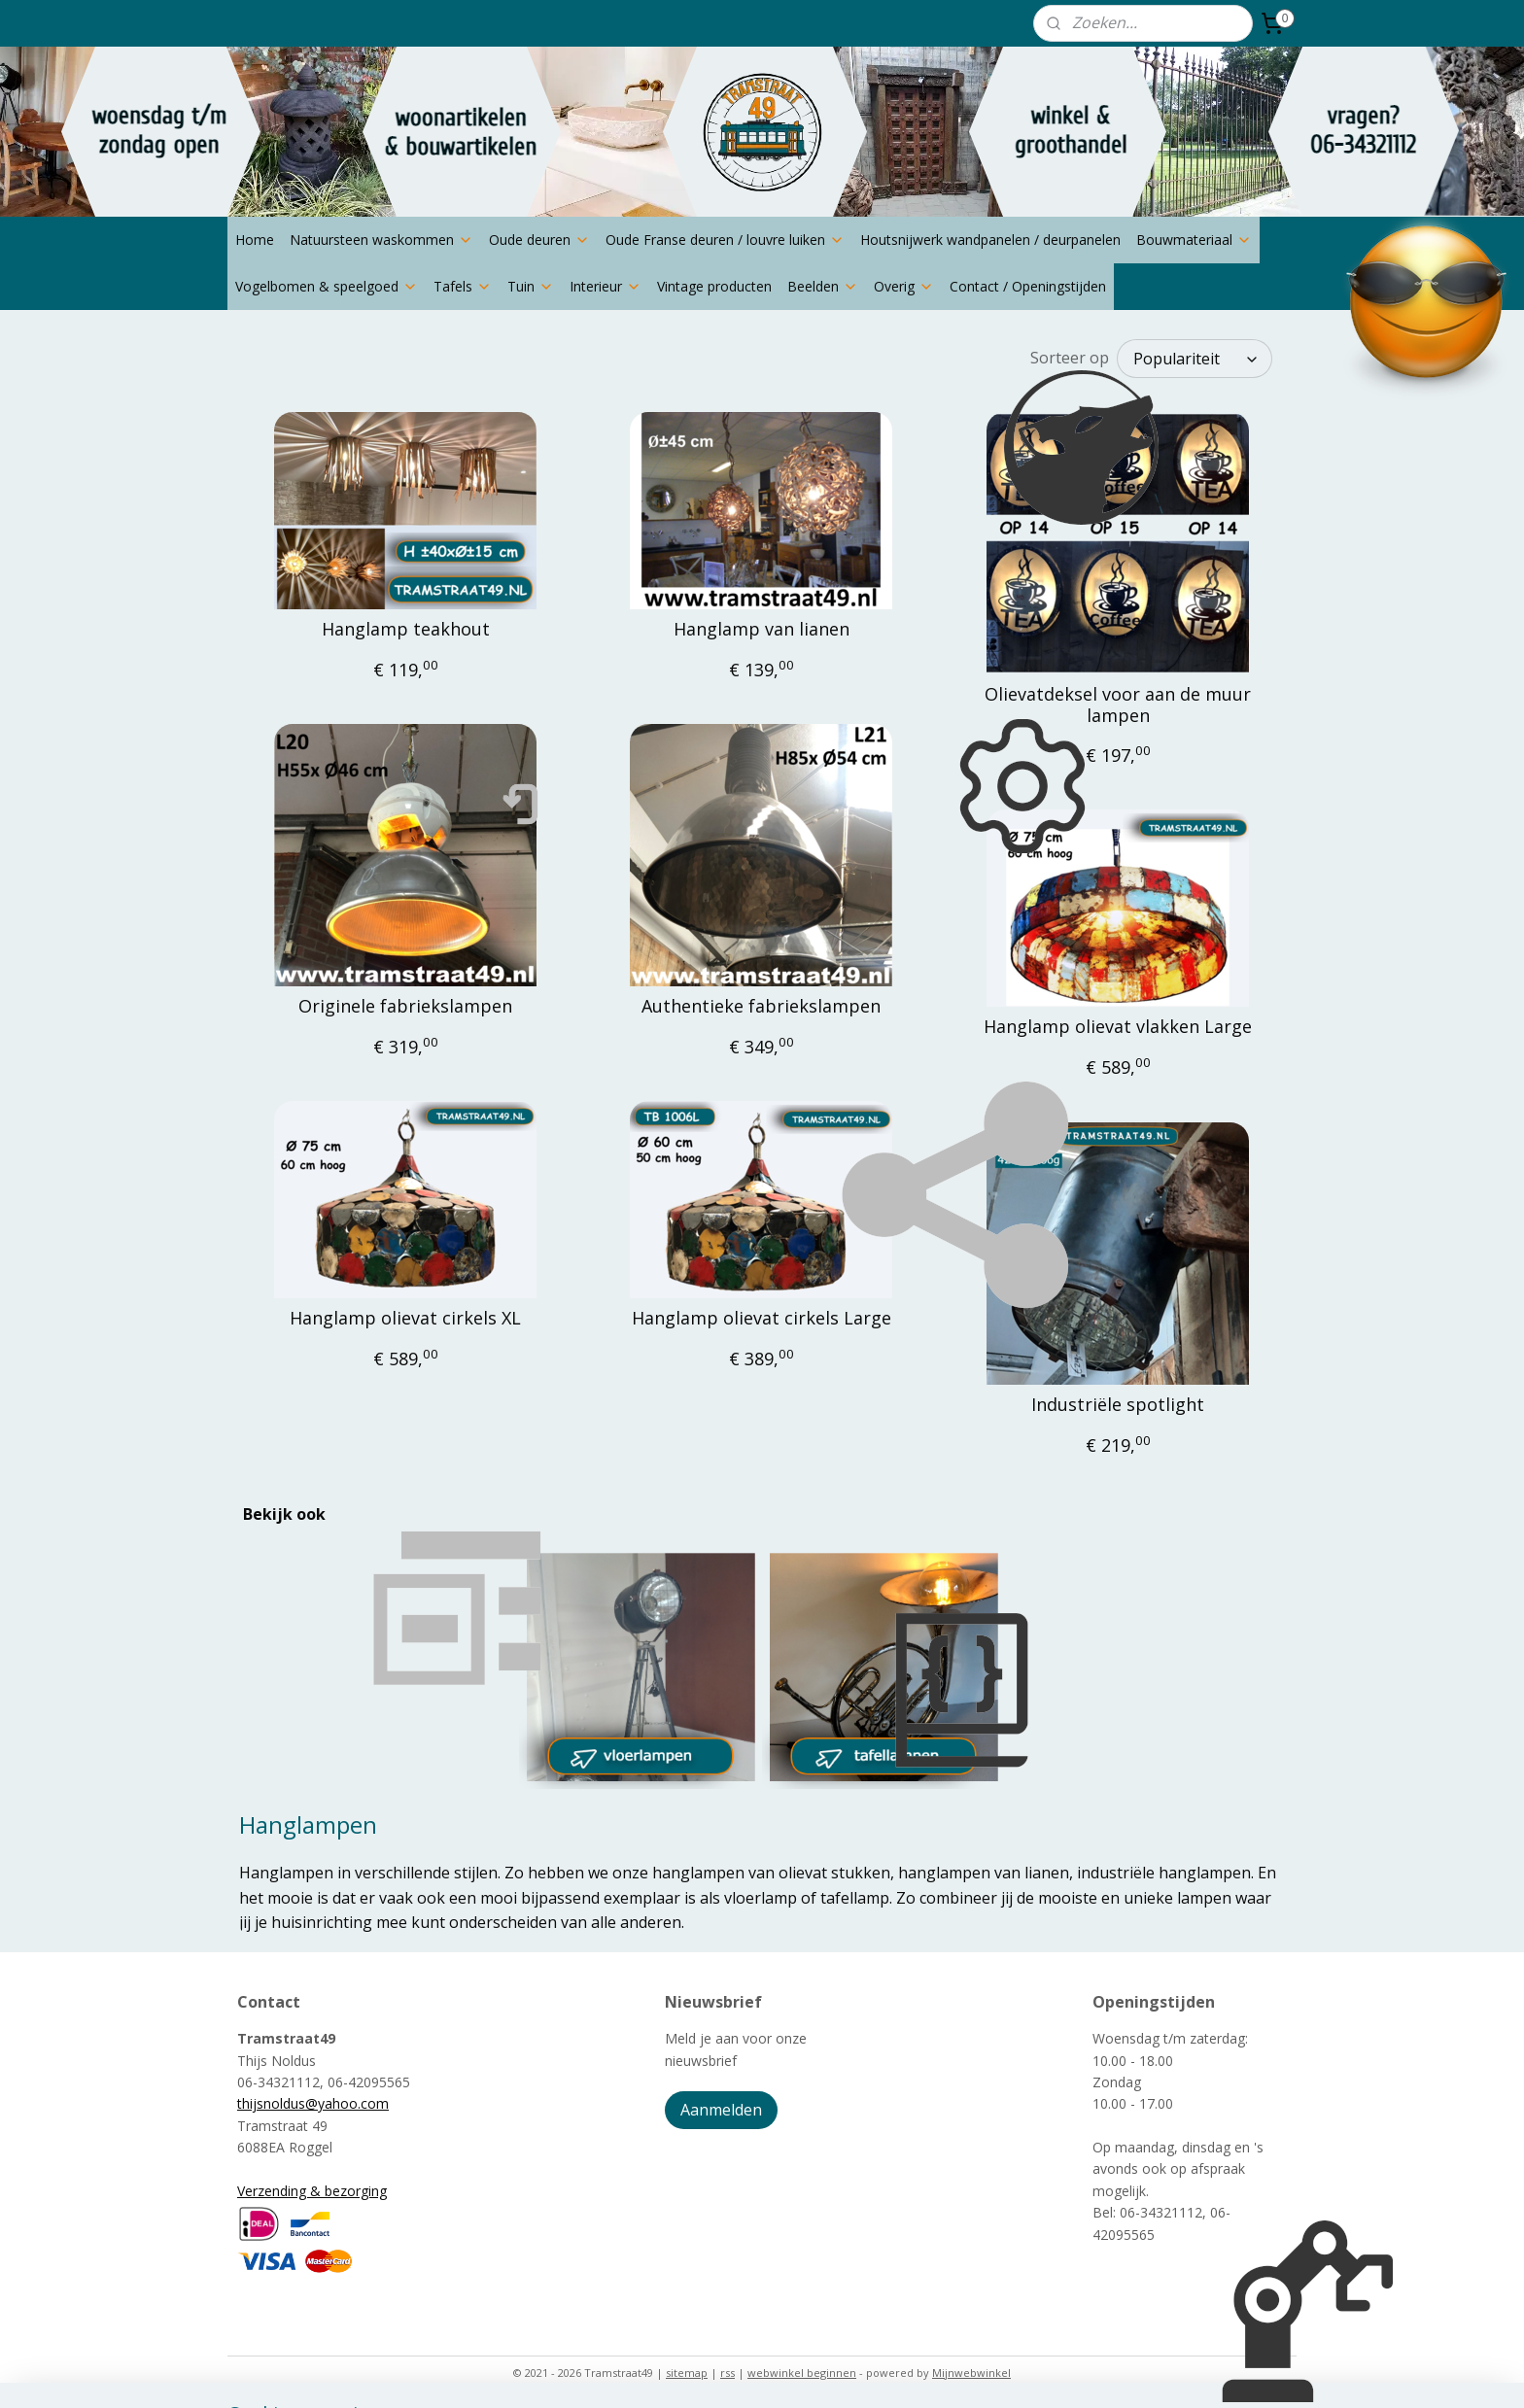 The height and width of the screenshot is (2408, 1524). What do you see at coordinates (961, 1690) in the screenshot?
I see `open developer documentation` at bounding box center [961, 1690].